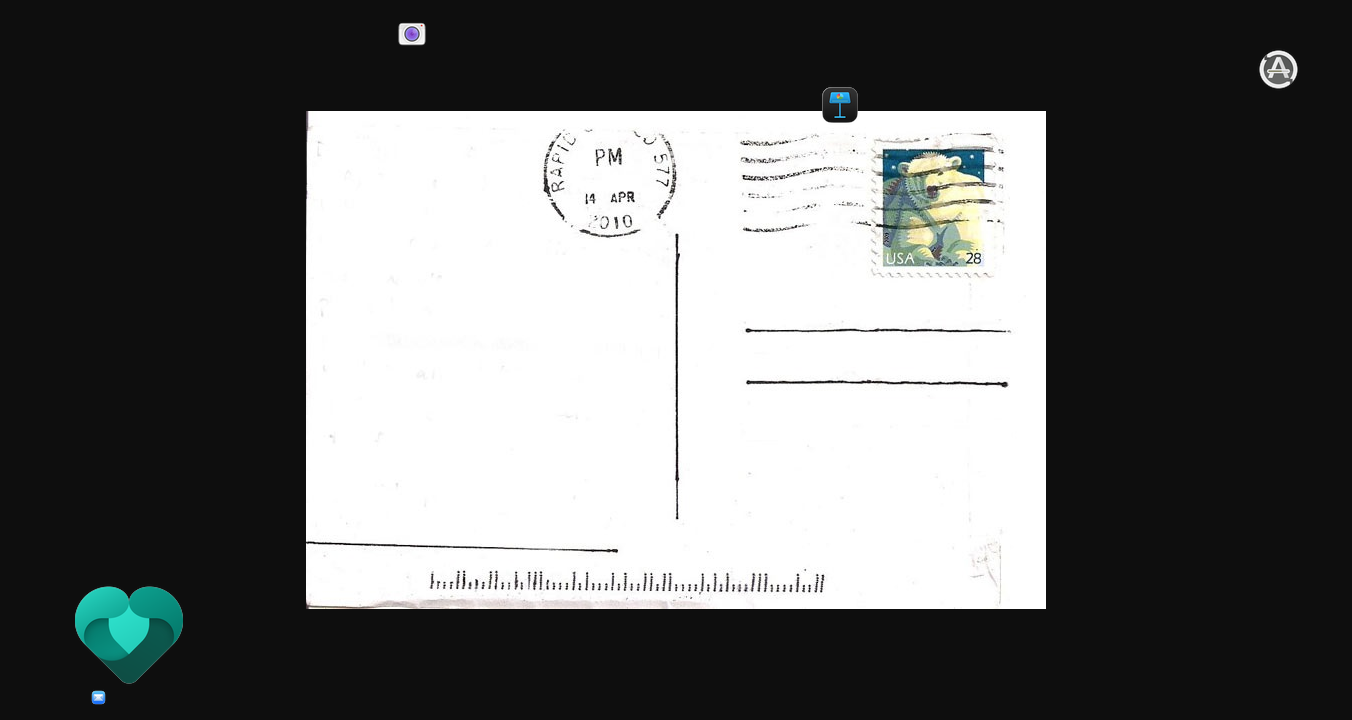  Describe the element at coordinates (1278, 69) in the screenshot. I see `open the software updater application` at that location.